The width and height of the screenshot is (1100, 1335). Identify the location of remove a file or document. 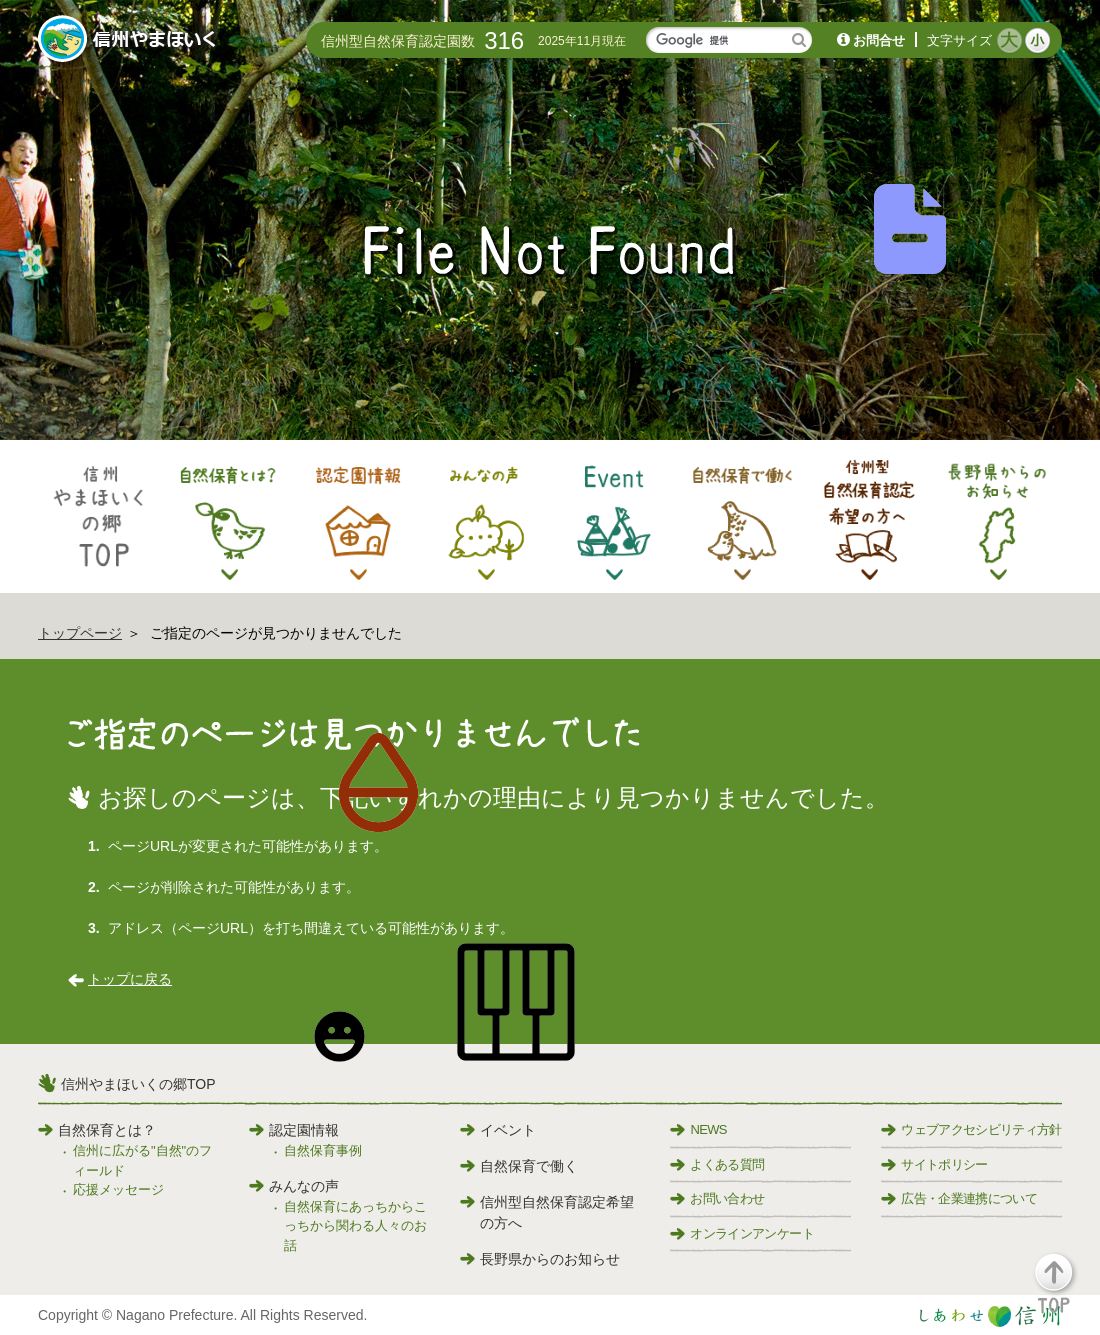
(910, 229).